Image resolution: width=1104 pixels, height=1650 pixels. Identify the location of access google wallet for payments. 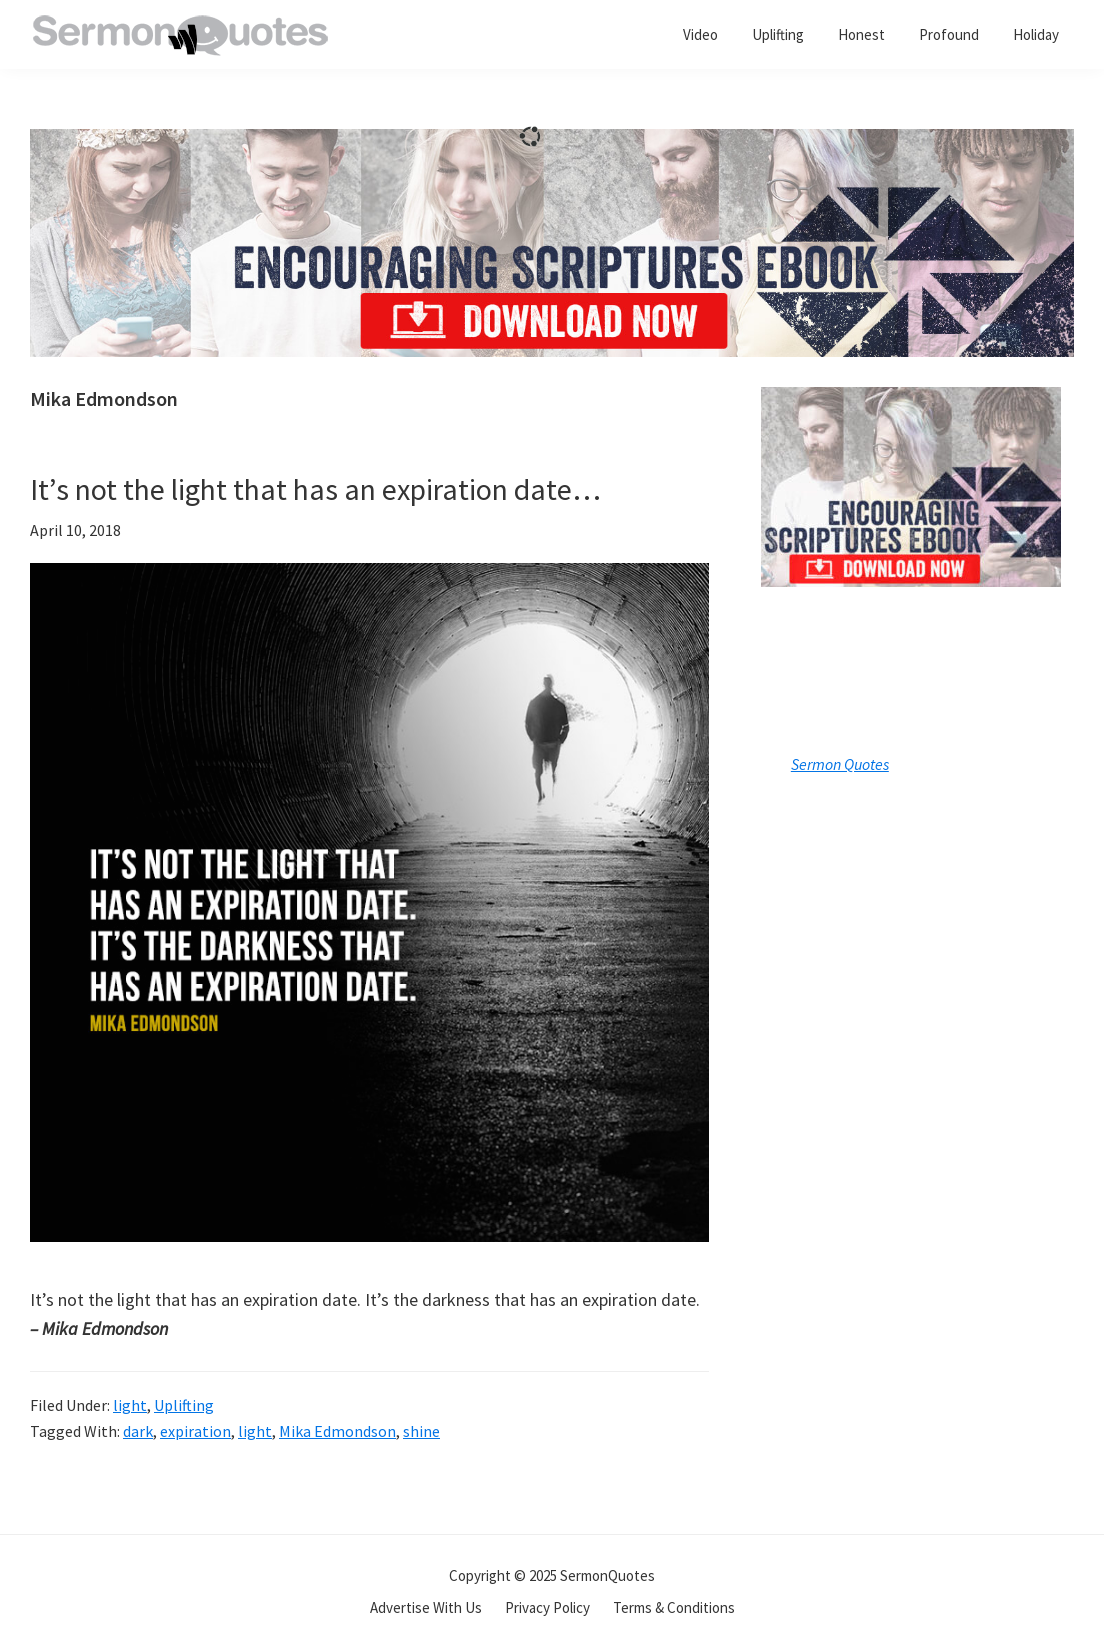
(182, 39).